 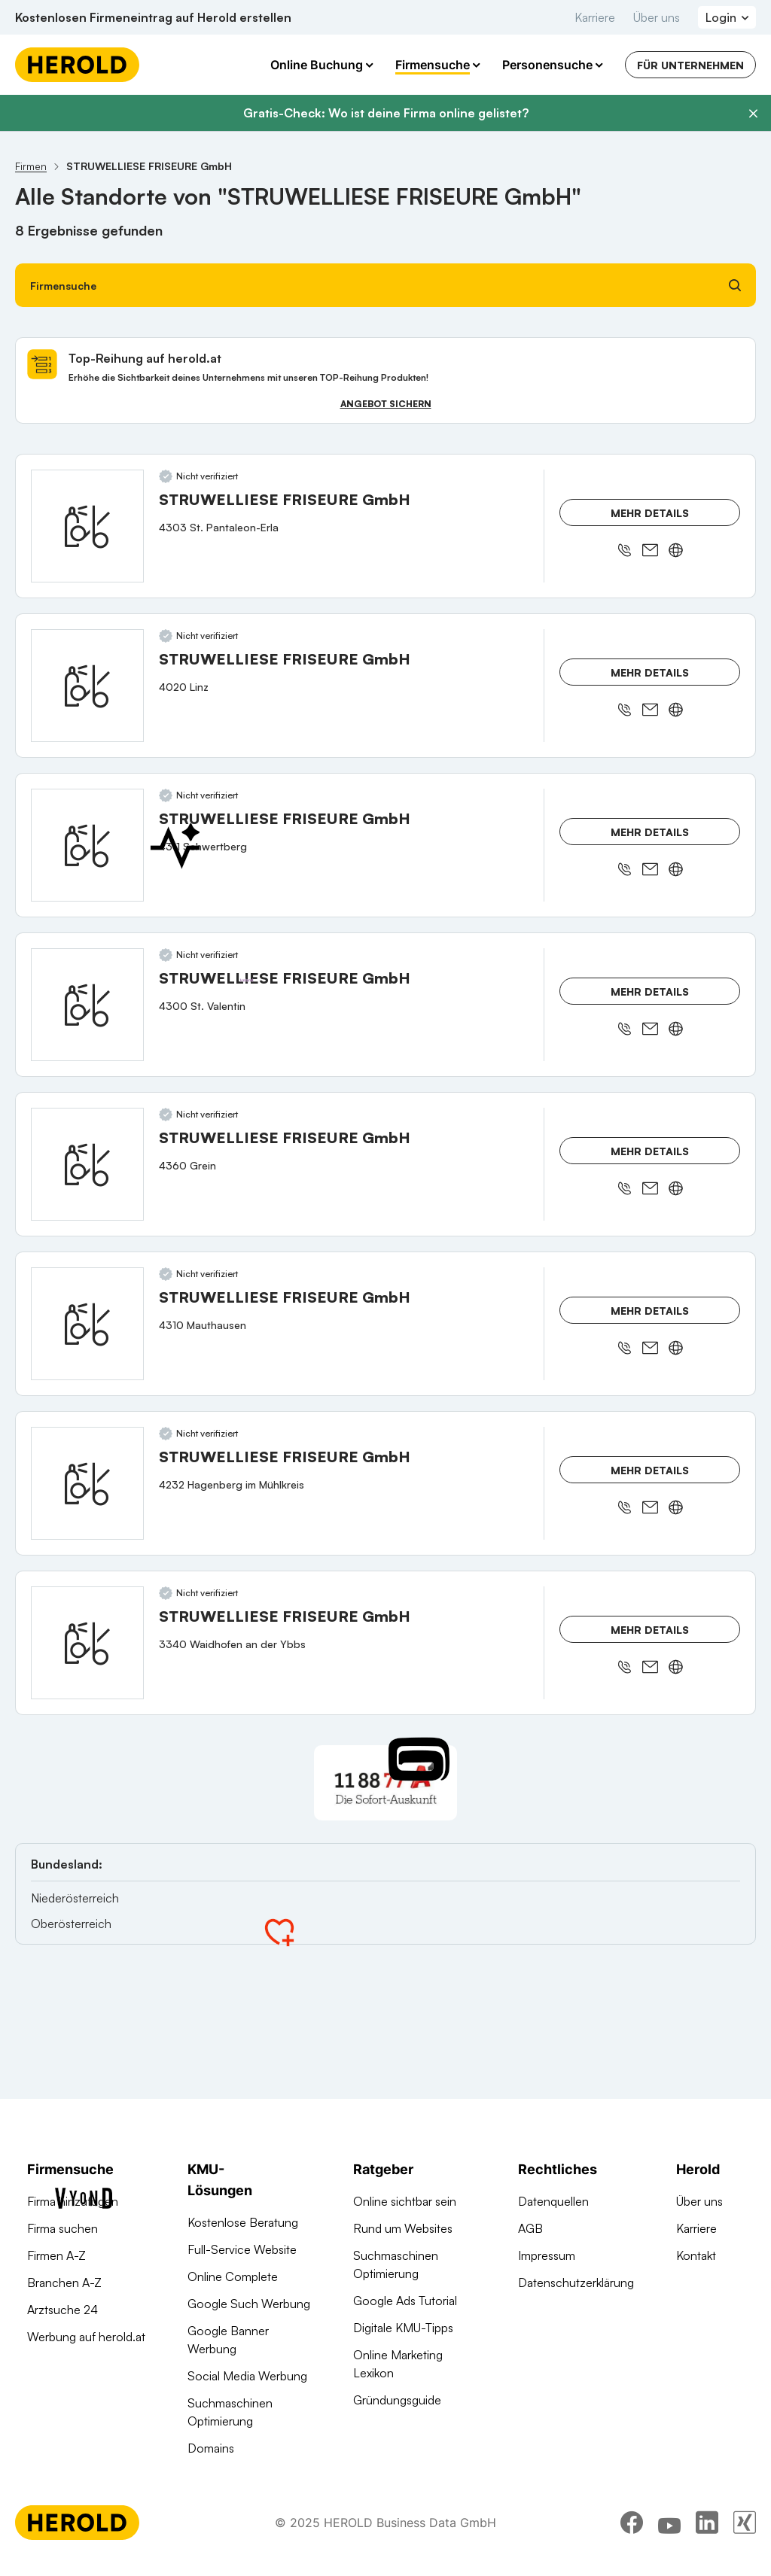 I want to click on add to favorites, so click(x=279, y=1932).